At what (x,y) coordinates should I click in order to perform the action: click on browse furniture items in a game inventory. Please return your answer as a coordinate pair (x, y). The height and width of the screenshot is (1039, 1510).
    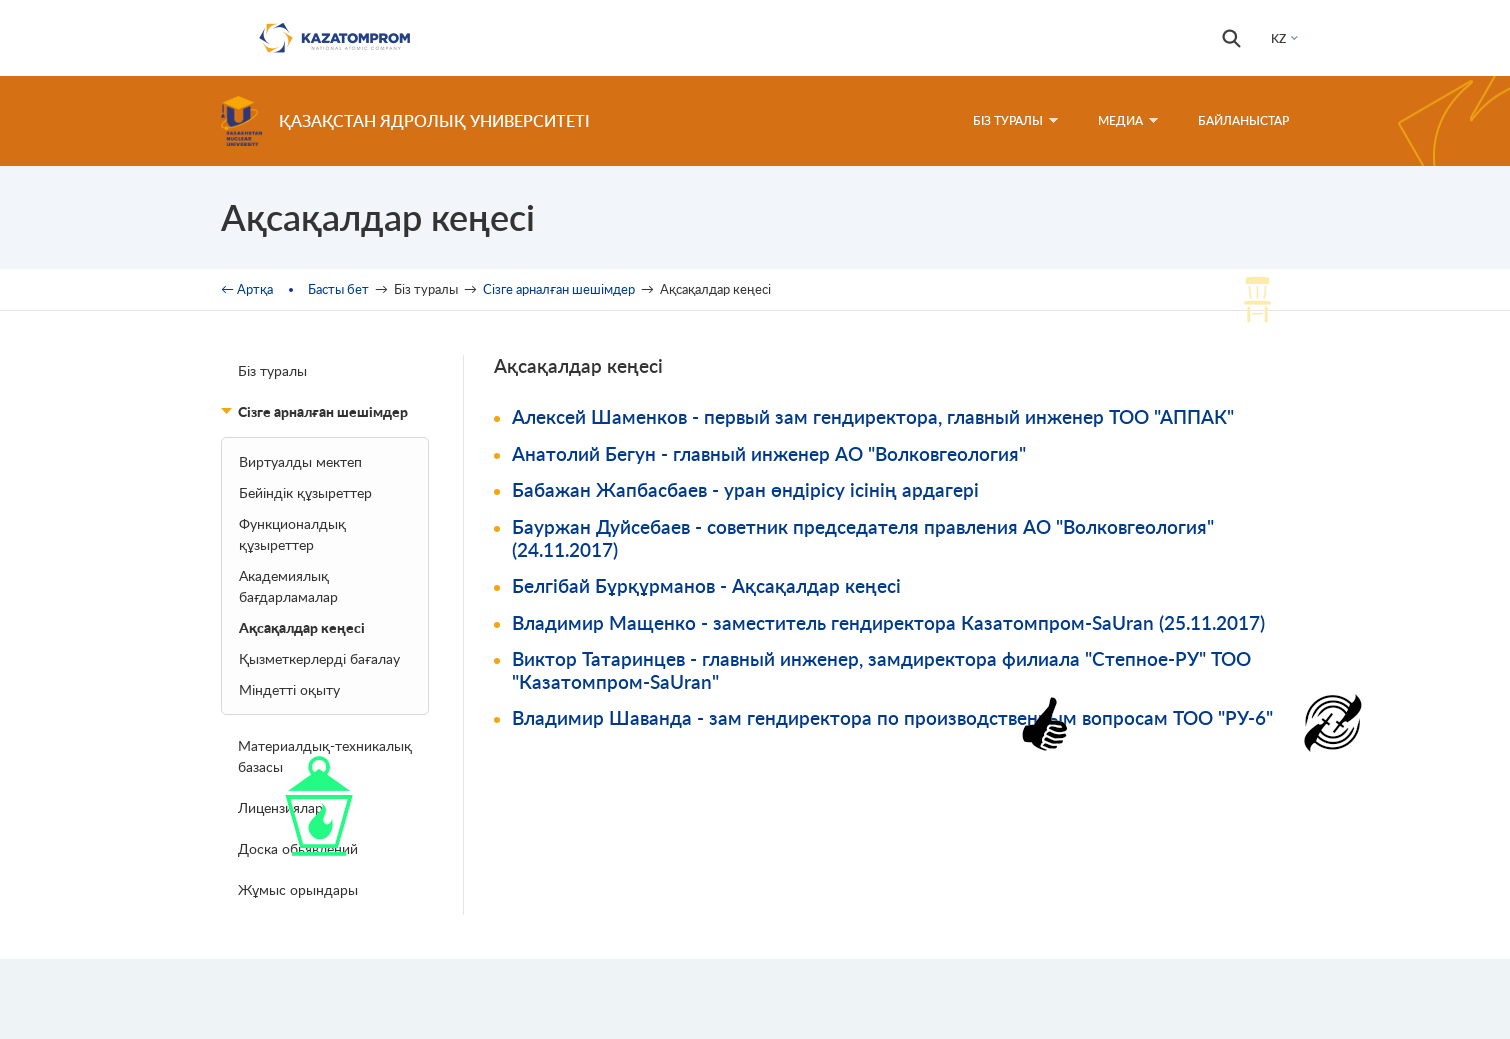
    Looking at the image, I should click on (1257, 299).